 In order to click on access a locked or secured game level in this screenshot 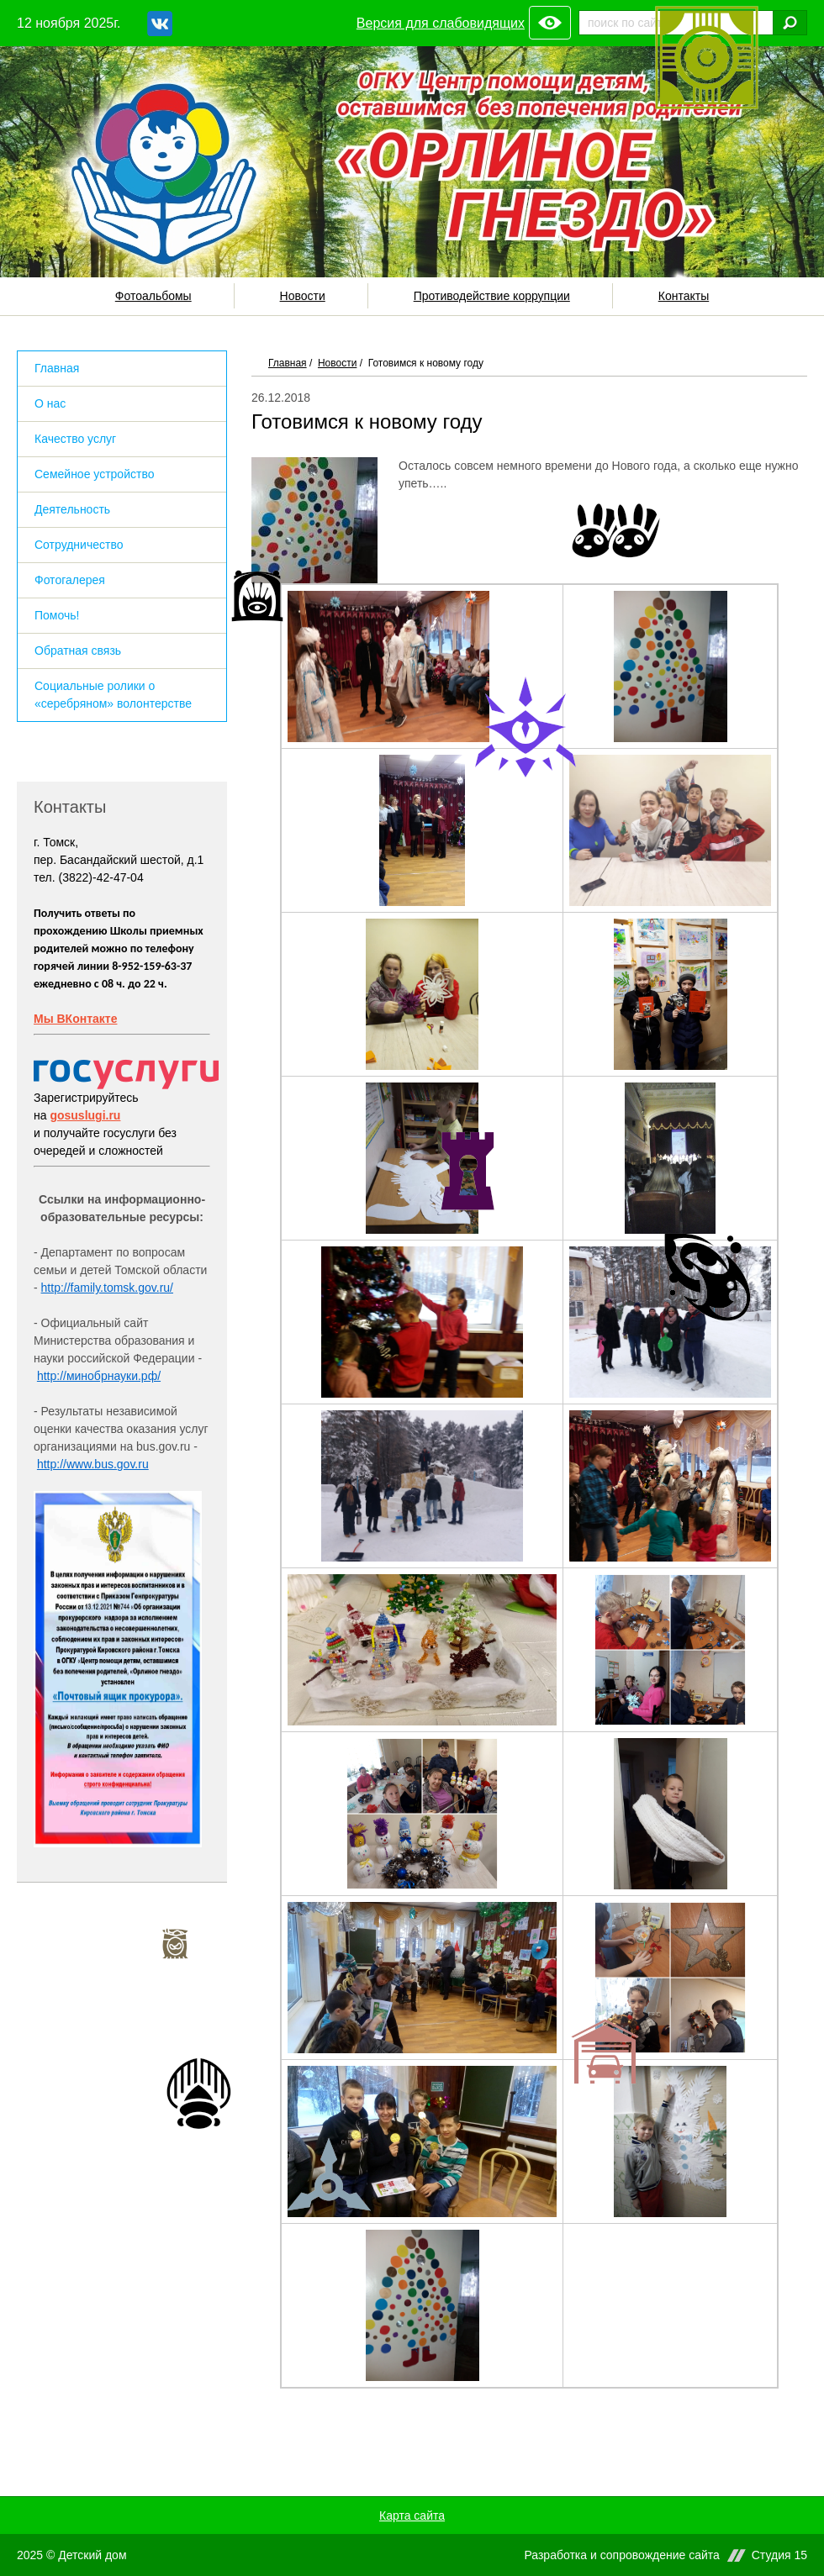, I will do `click(467, 1171)`.